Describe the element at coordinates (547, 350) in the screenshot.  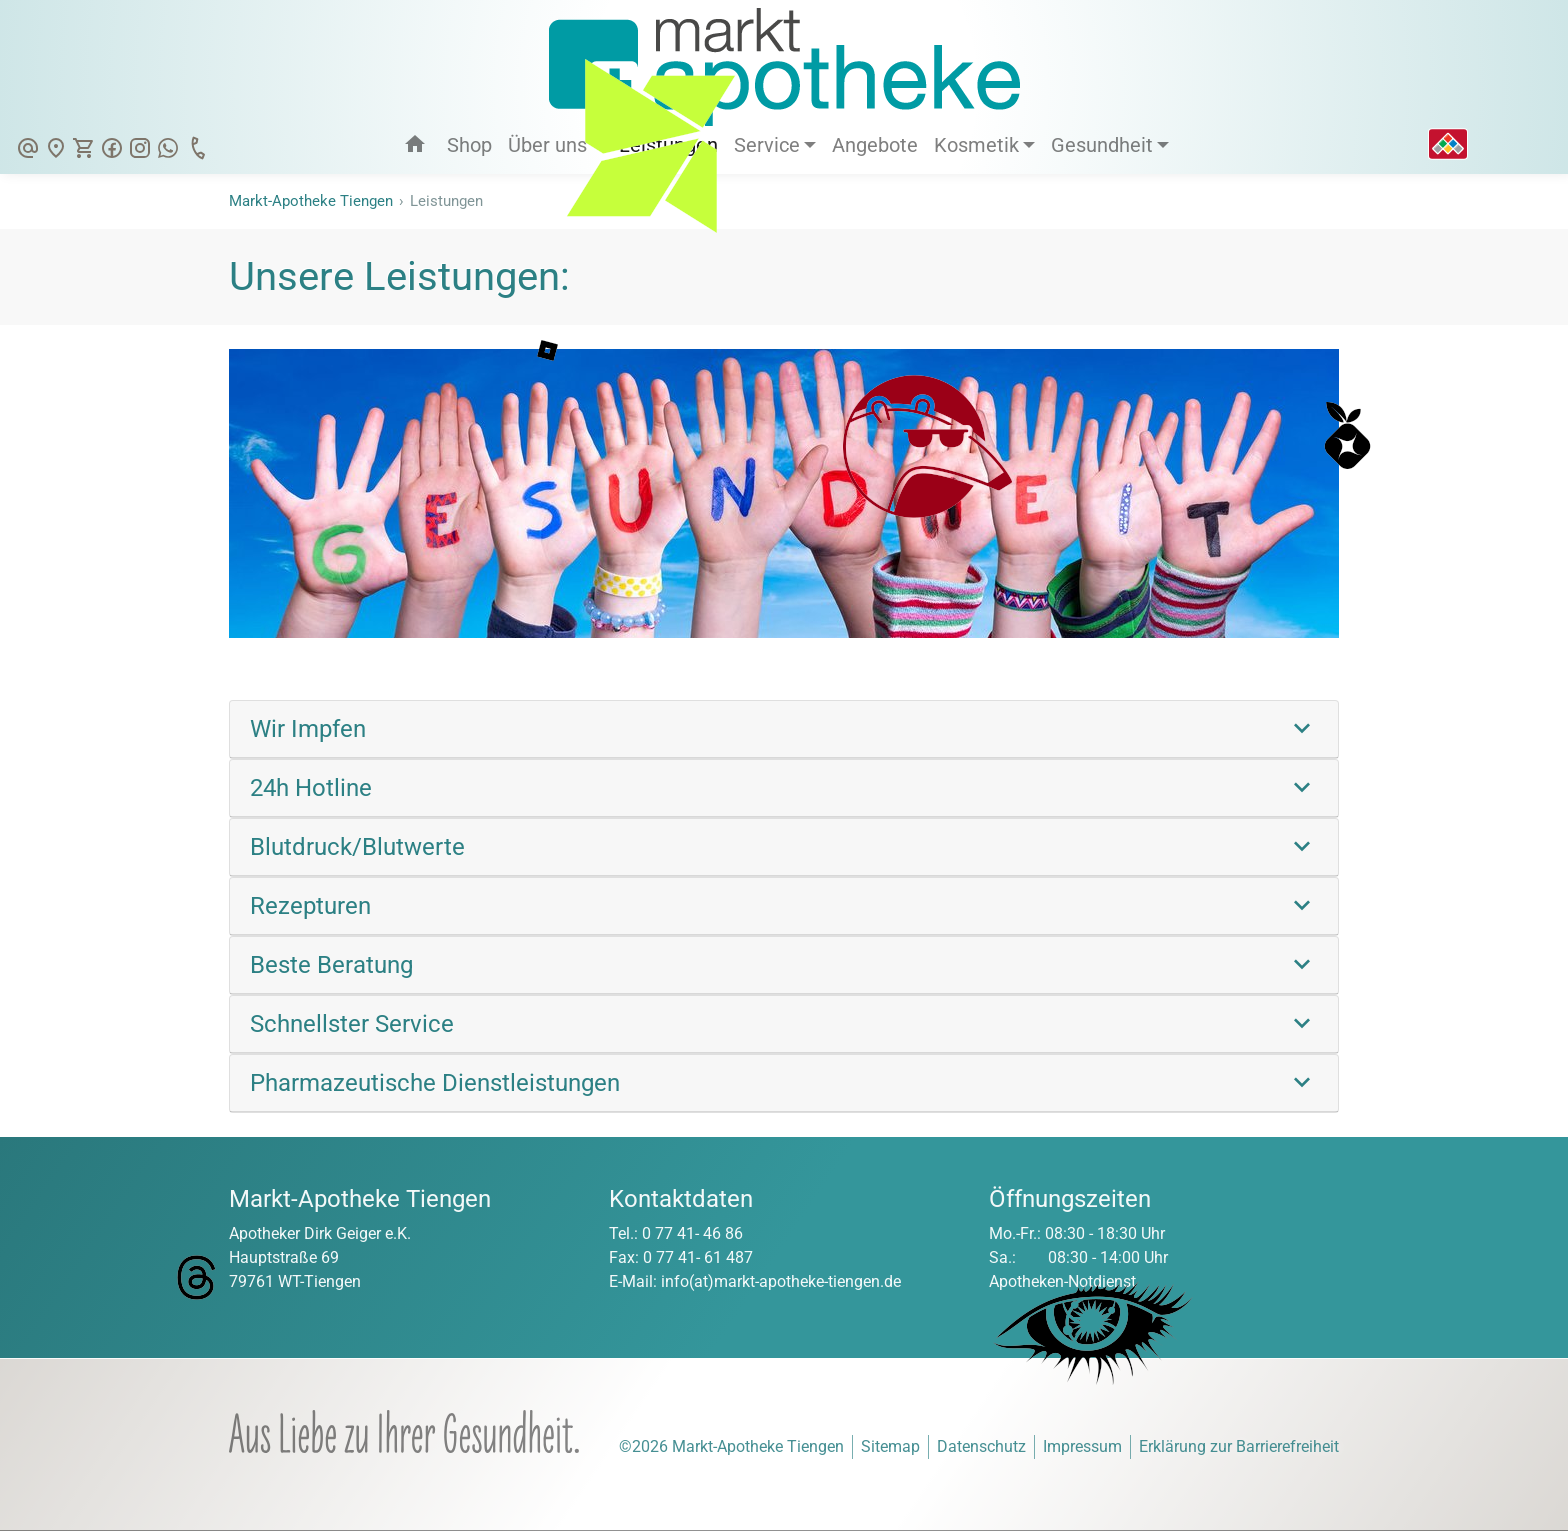
I see `open the Roblox app` at that location.